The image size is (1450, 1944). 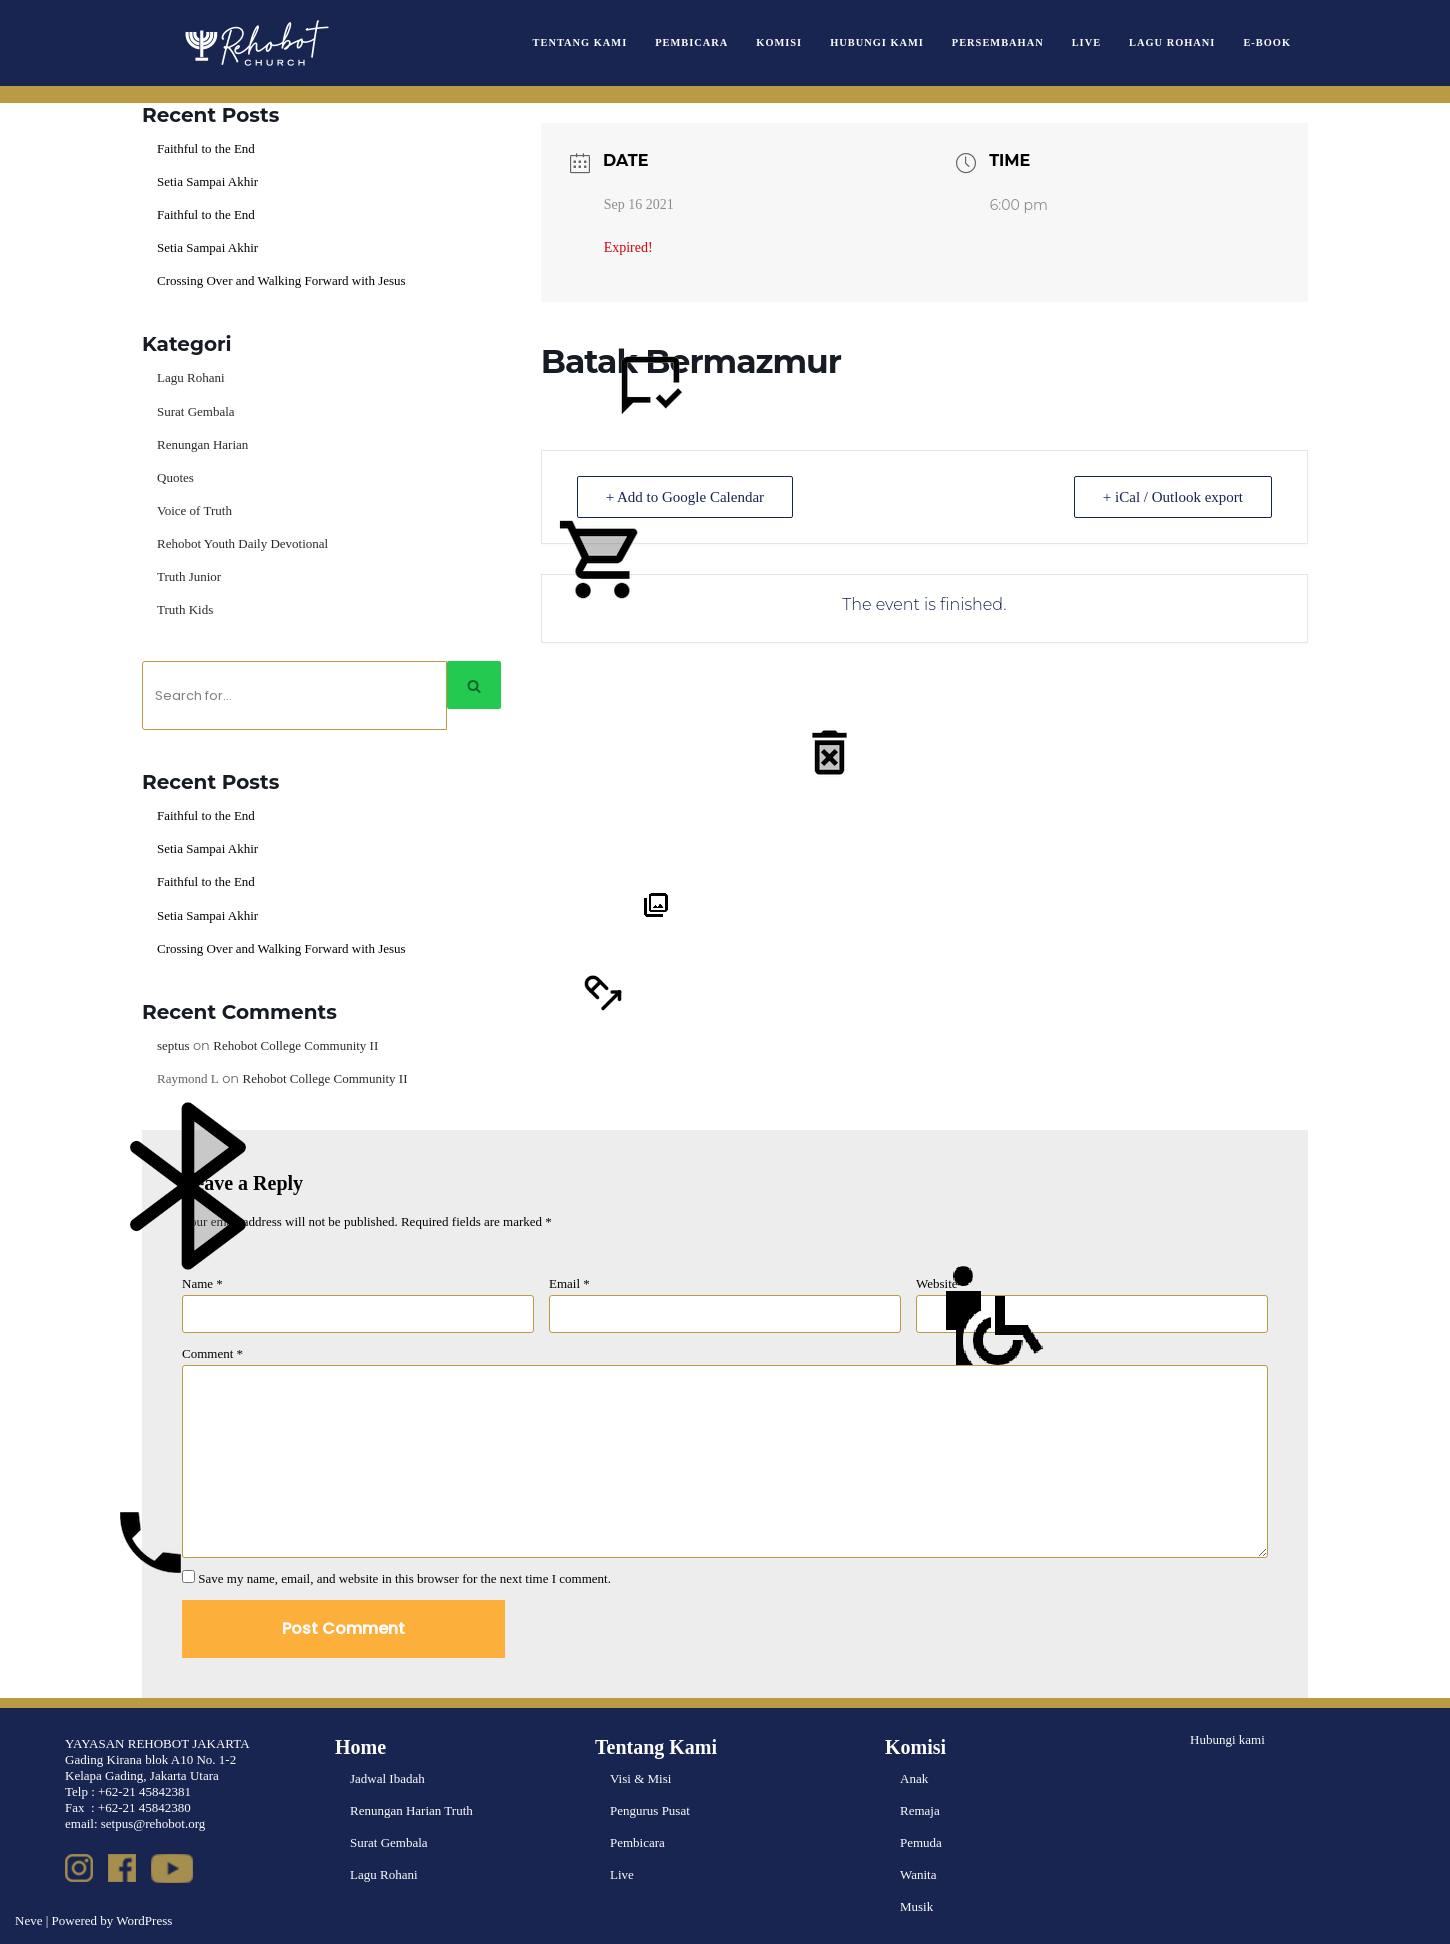 I want to click on change text orientation or direction, so click(x=603, y=992).